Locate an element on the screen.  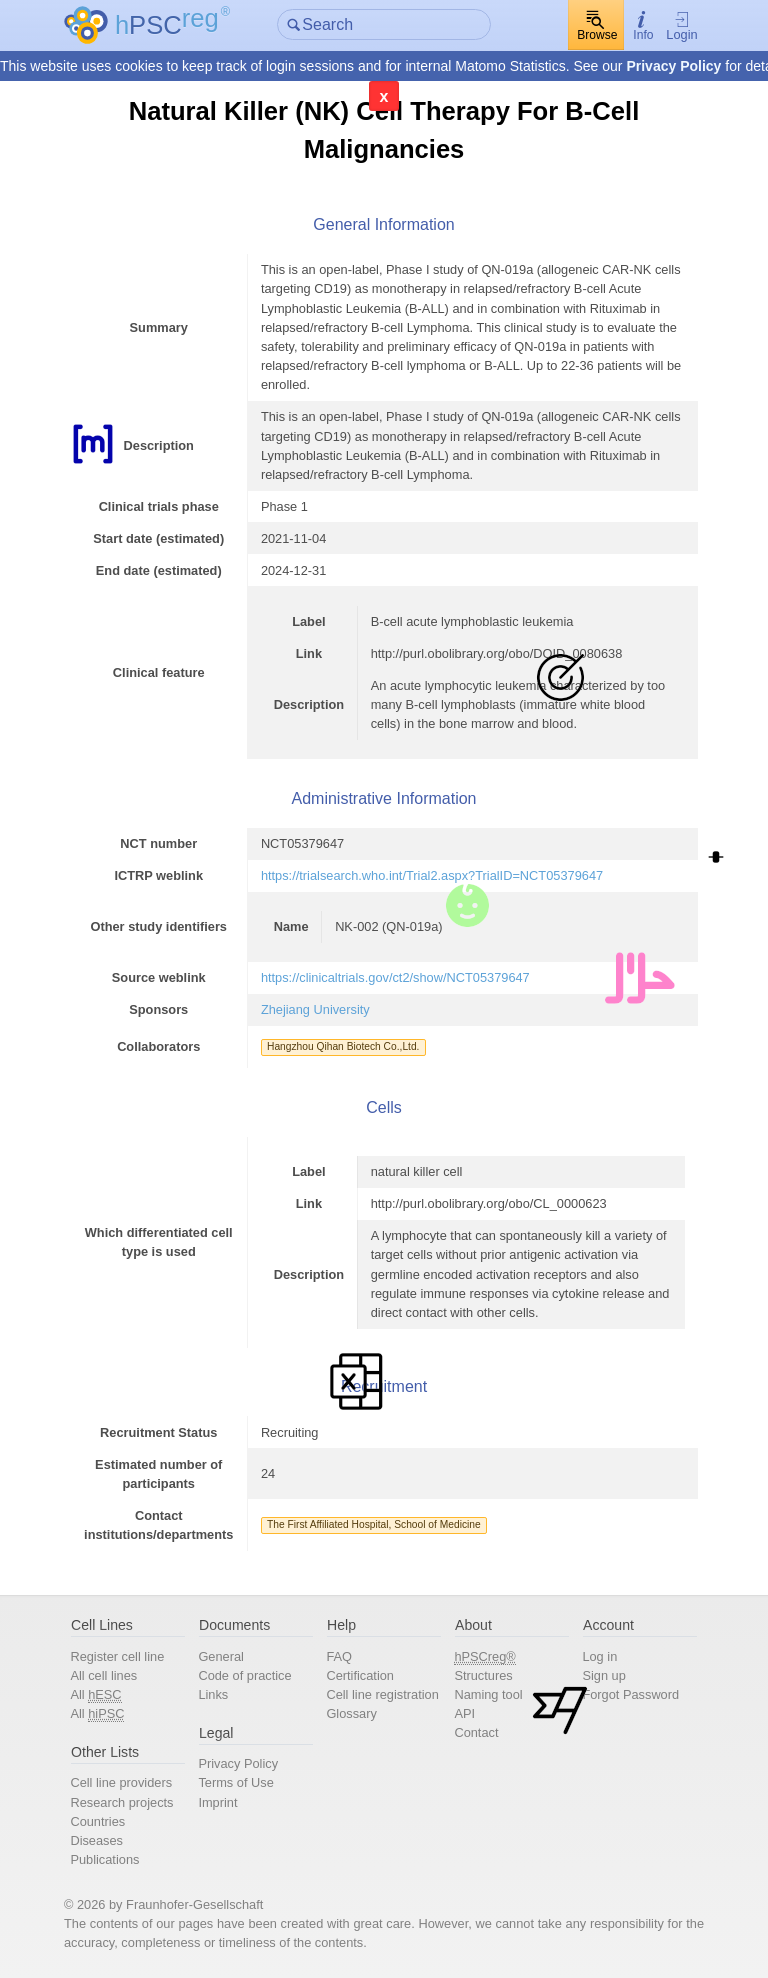
switch to arabic language is located at coordinates (638, 978).